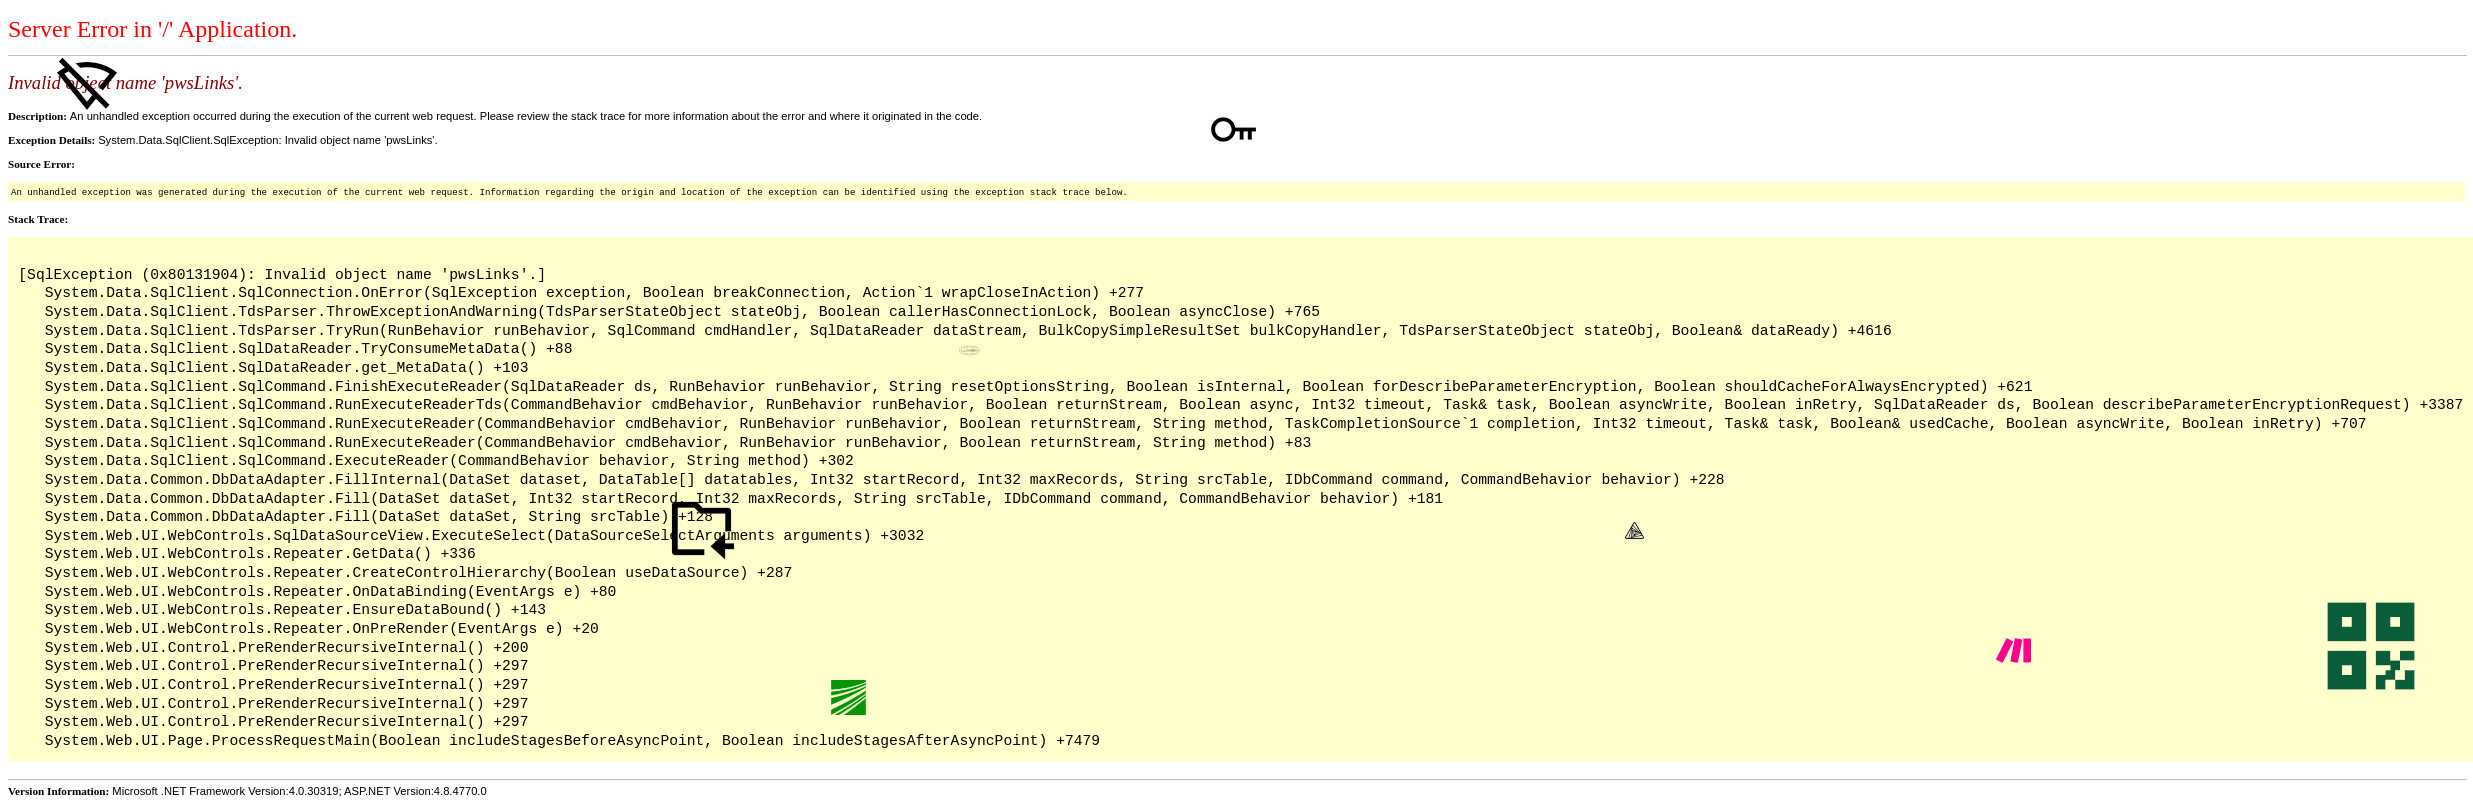 The height and width of the screenshot is (805, 2473). What do you see at coordinates (2013, 650) in the screenshot?
I see `Make automation platform logo` at bounding box center [2013, 650].